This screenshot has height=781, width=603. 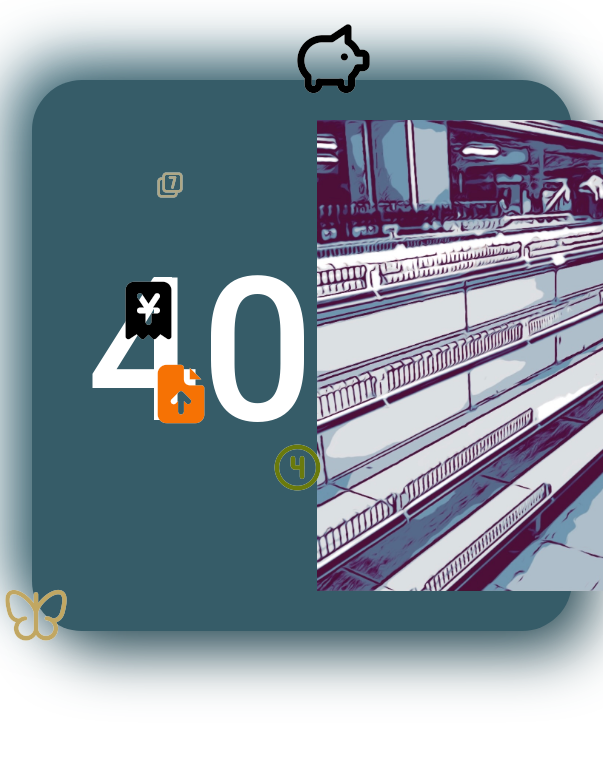 What do you see at coordinates (333, 60) in the screenshot?
I see `access savings or piggy bank feature` at bounding box center [333, 60].